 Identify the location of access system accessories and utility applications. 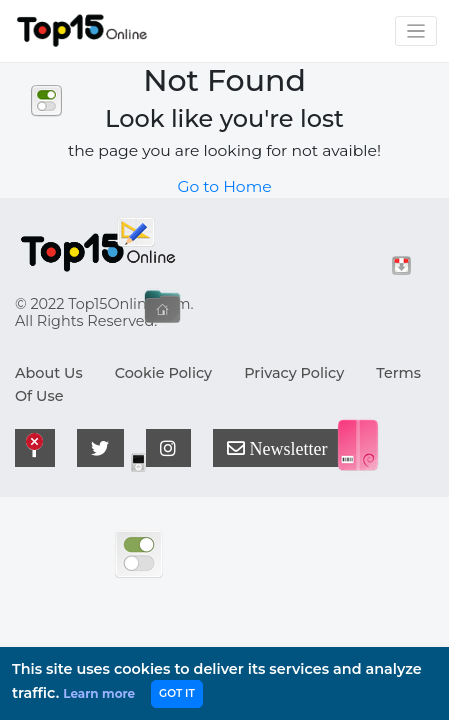
(136, 232).